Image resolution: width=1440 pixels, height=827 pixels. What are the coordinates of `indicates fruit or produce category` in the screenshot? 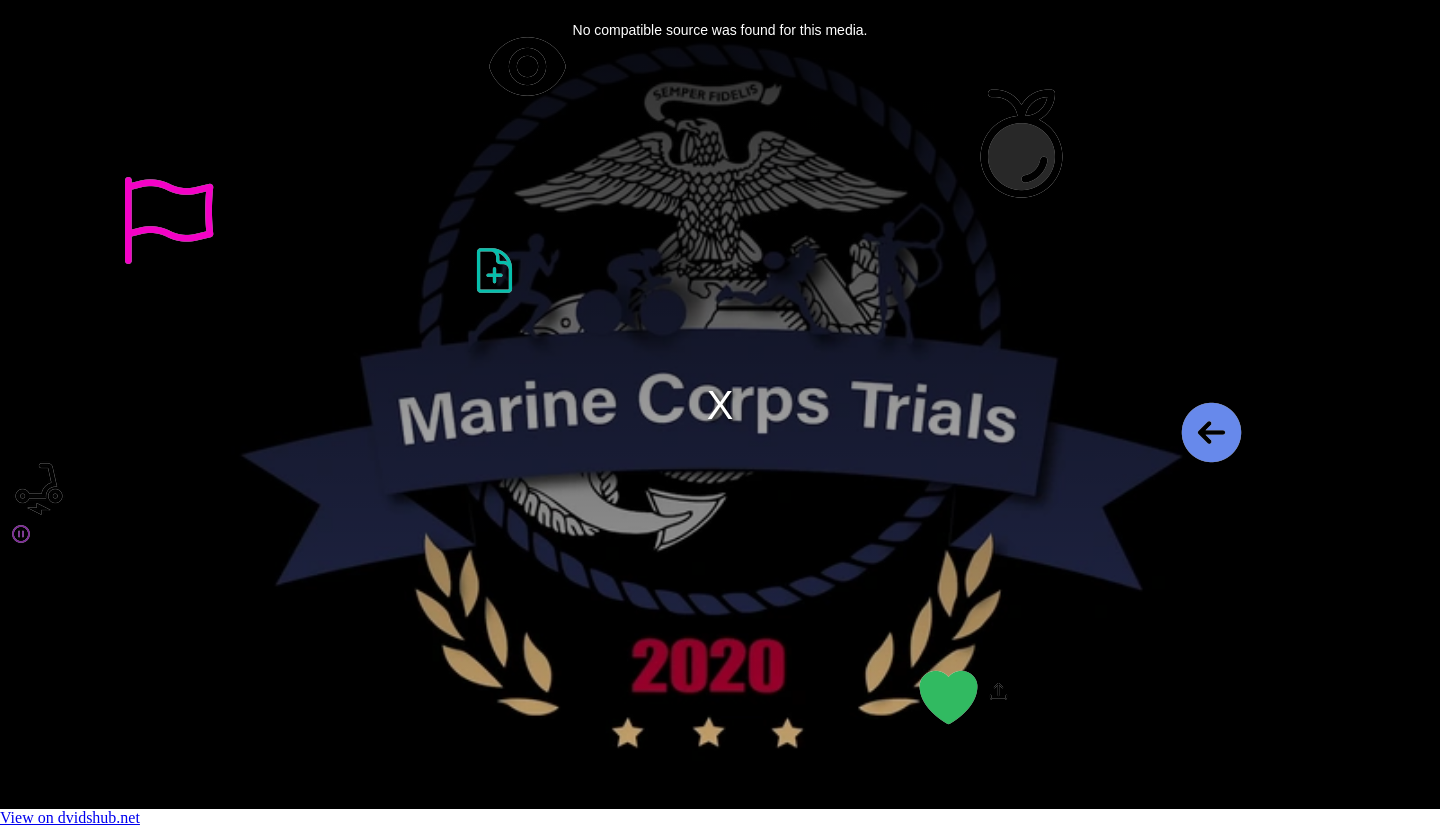 It's located at (1021, 145).